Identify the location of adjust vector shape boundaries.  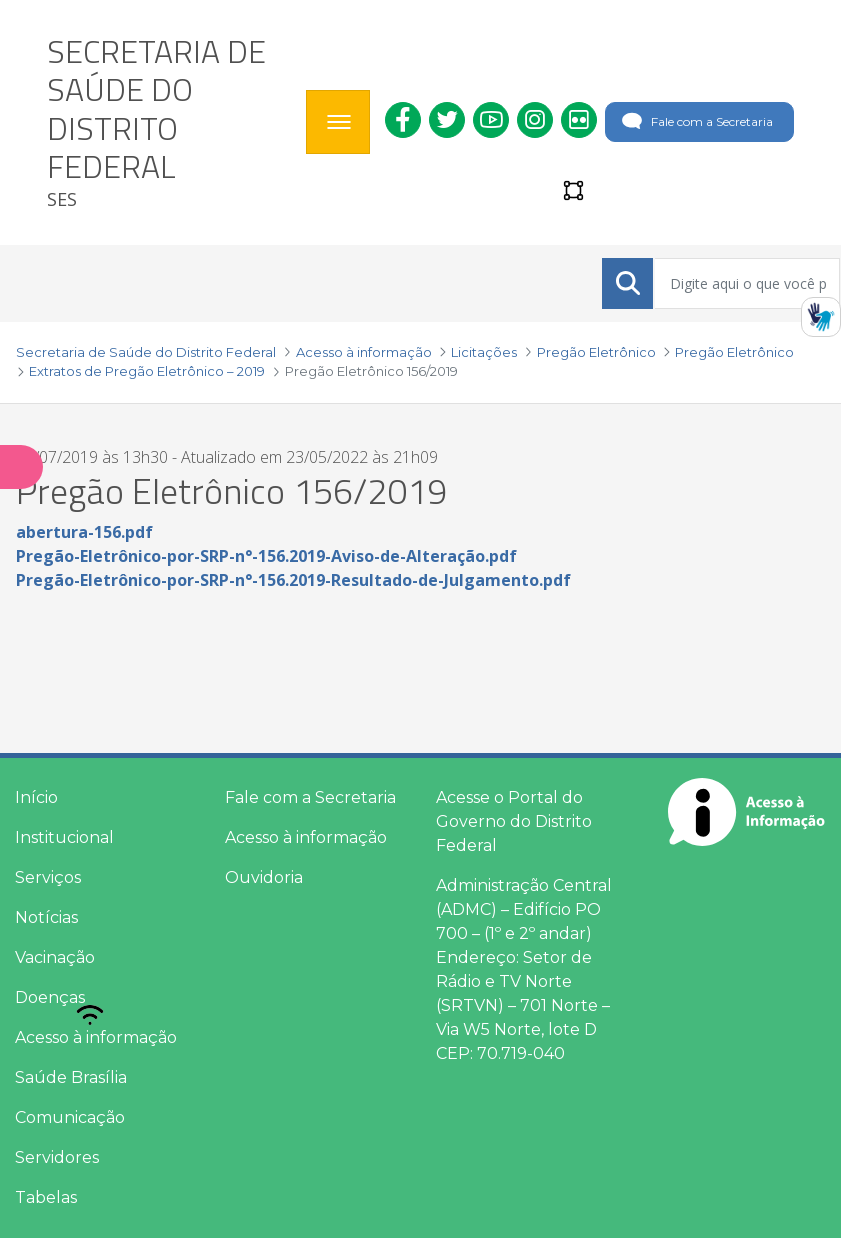
(573, 190).